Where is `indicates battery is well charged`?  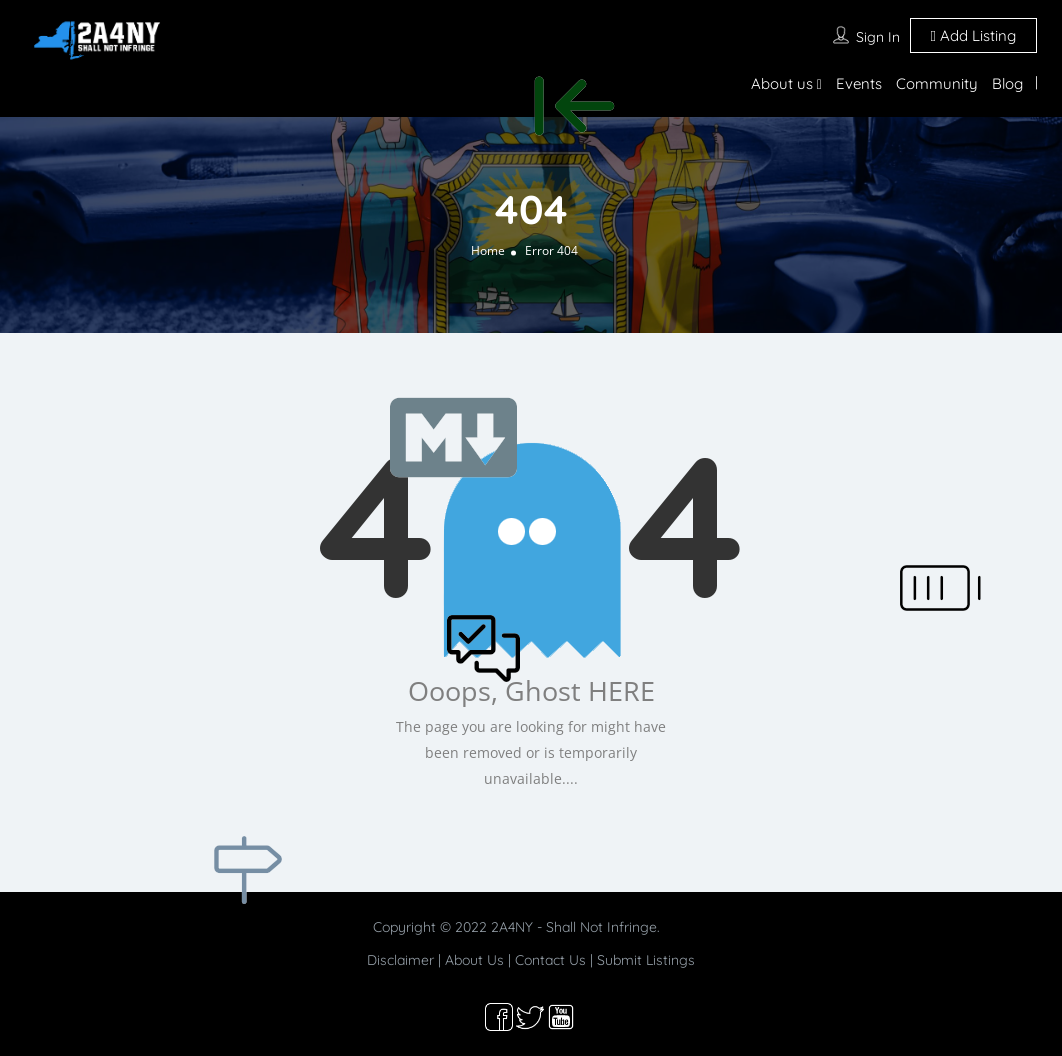 indicates battery is well charged is located at coordinates (939, 588).